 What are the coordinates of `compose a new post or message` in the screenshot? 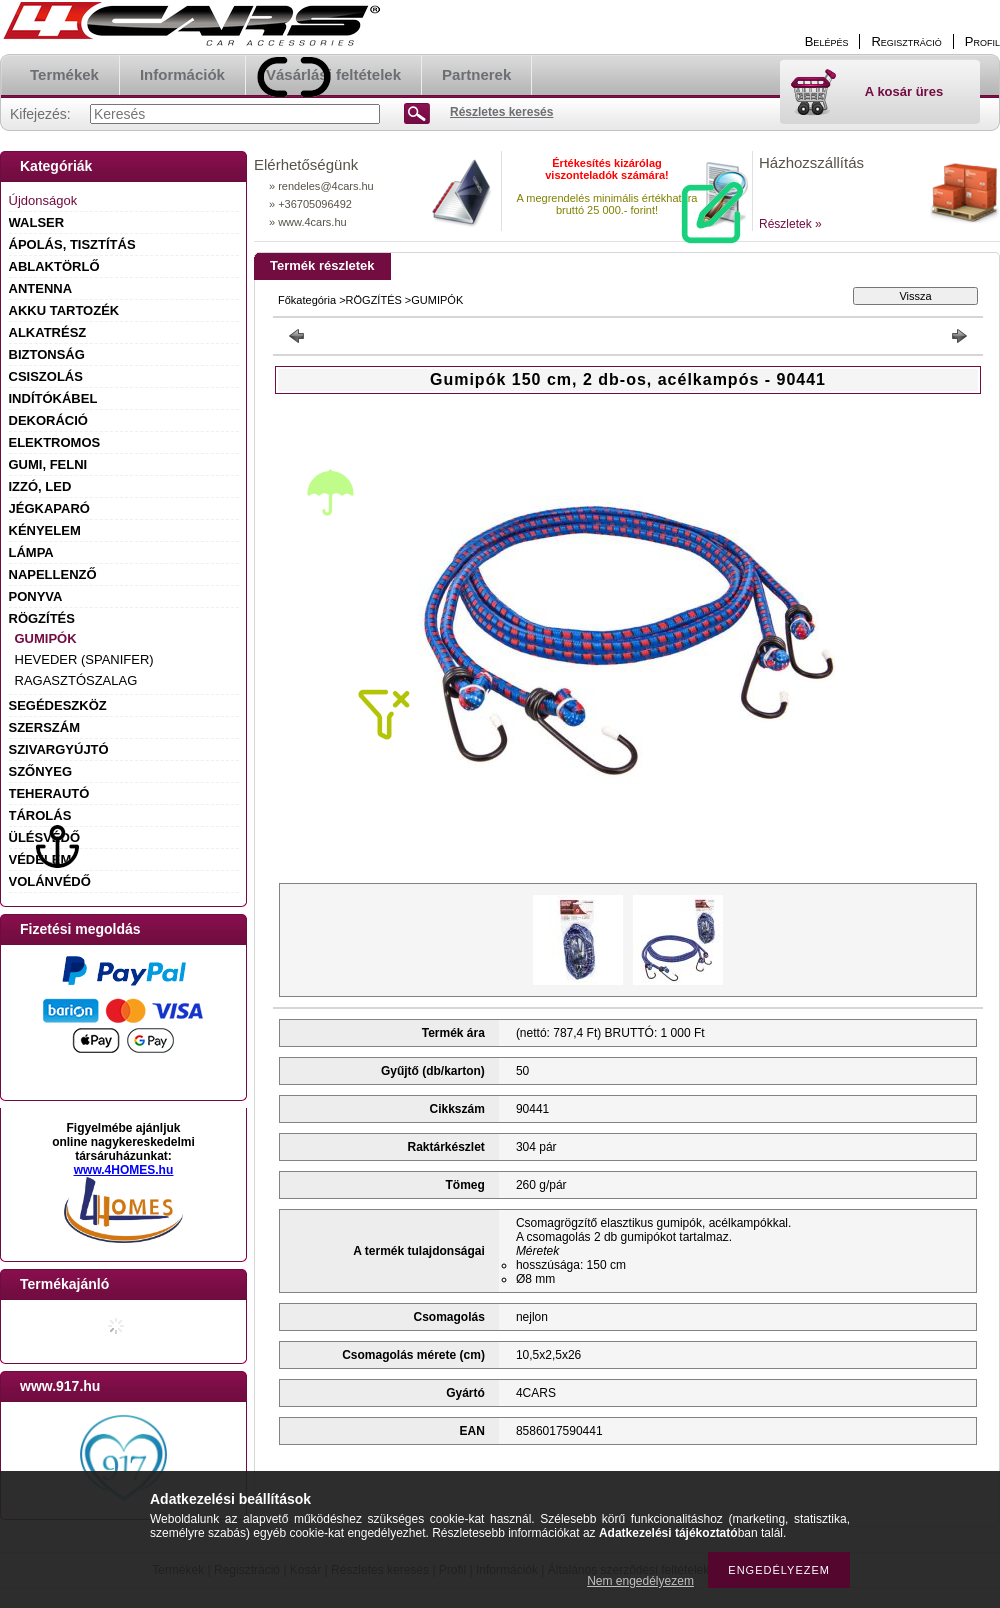 It's located at (711, 214).